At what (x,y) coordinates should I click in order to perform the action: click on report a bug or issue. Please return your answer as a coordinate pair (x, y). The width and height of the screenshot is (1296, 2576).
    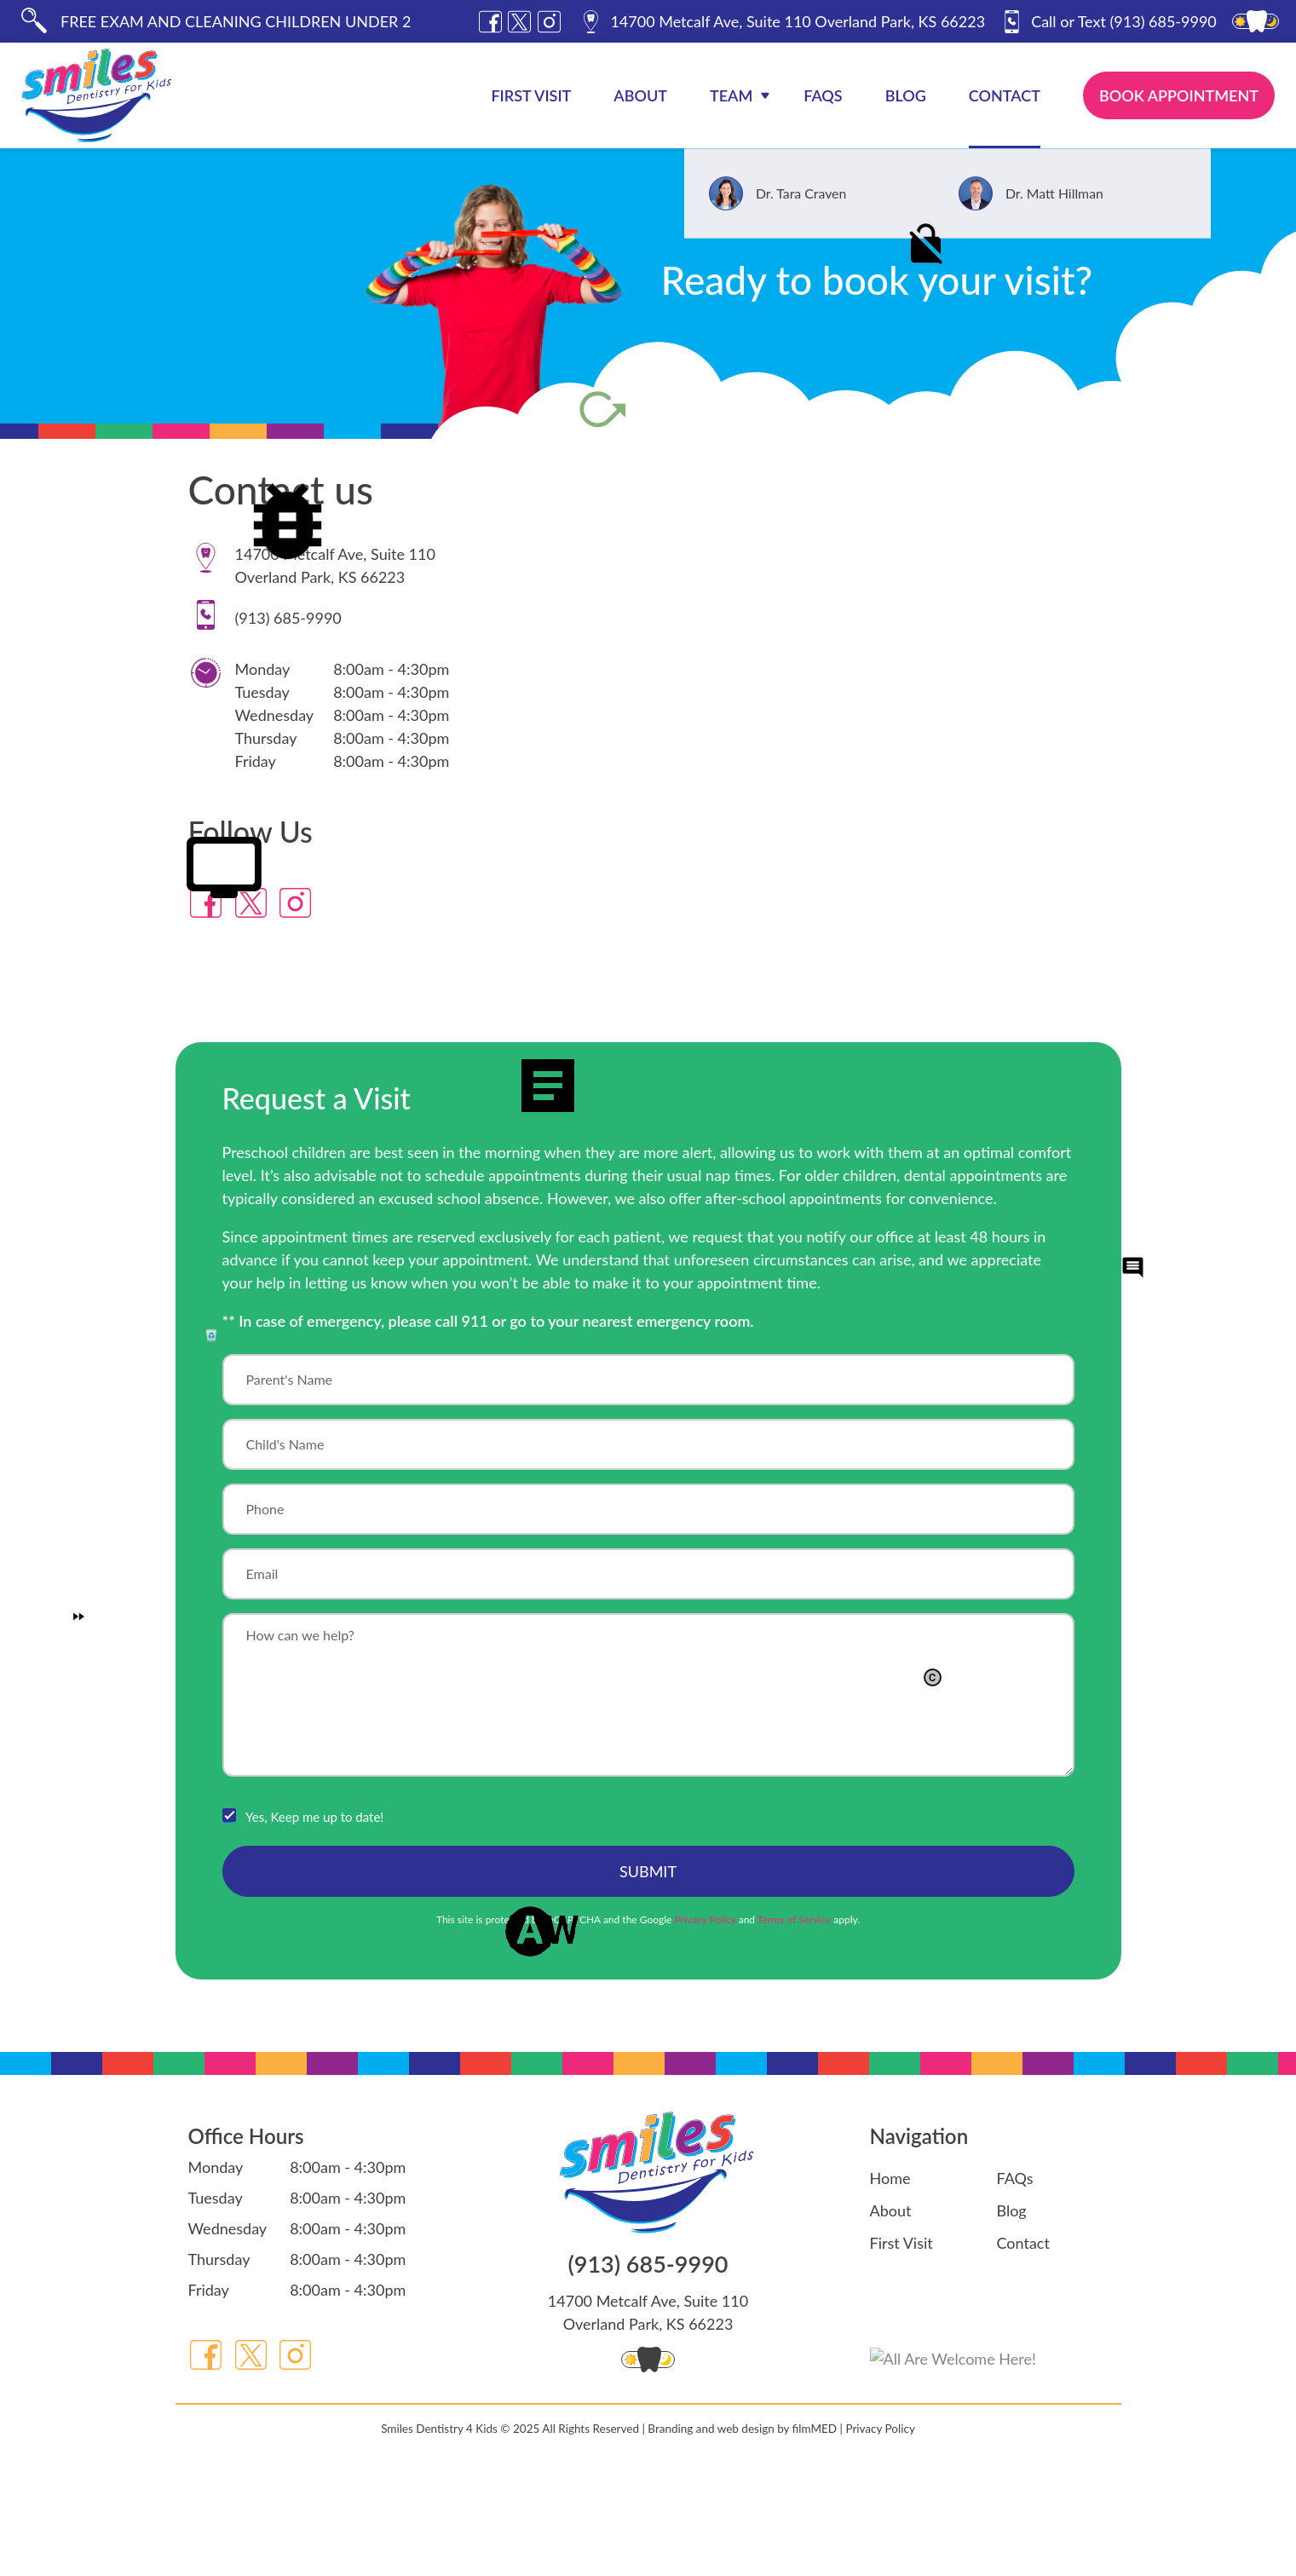
    Looking at the image, I should click on (287, 521).